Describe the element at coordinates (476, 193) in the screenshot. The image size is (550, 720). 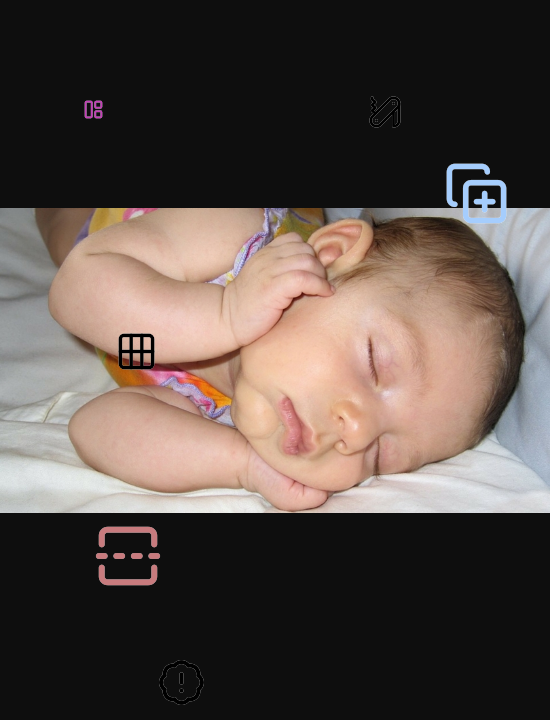
I see `duplicate and add a new item` at that location.